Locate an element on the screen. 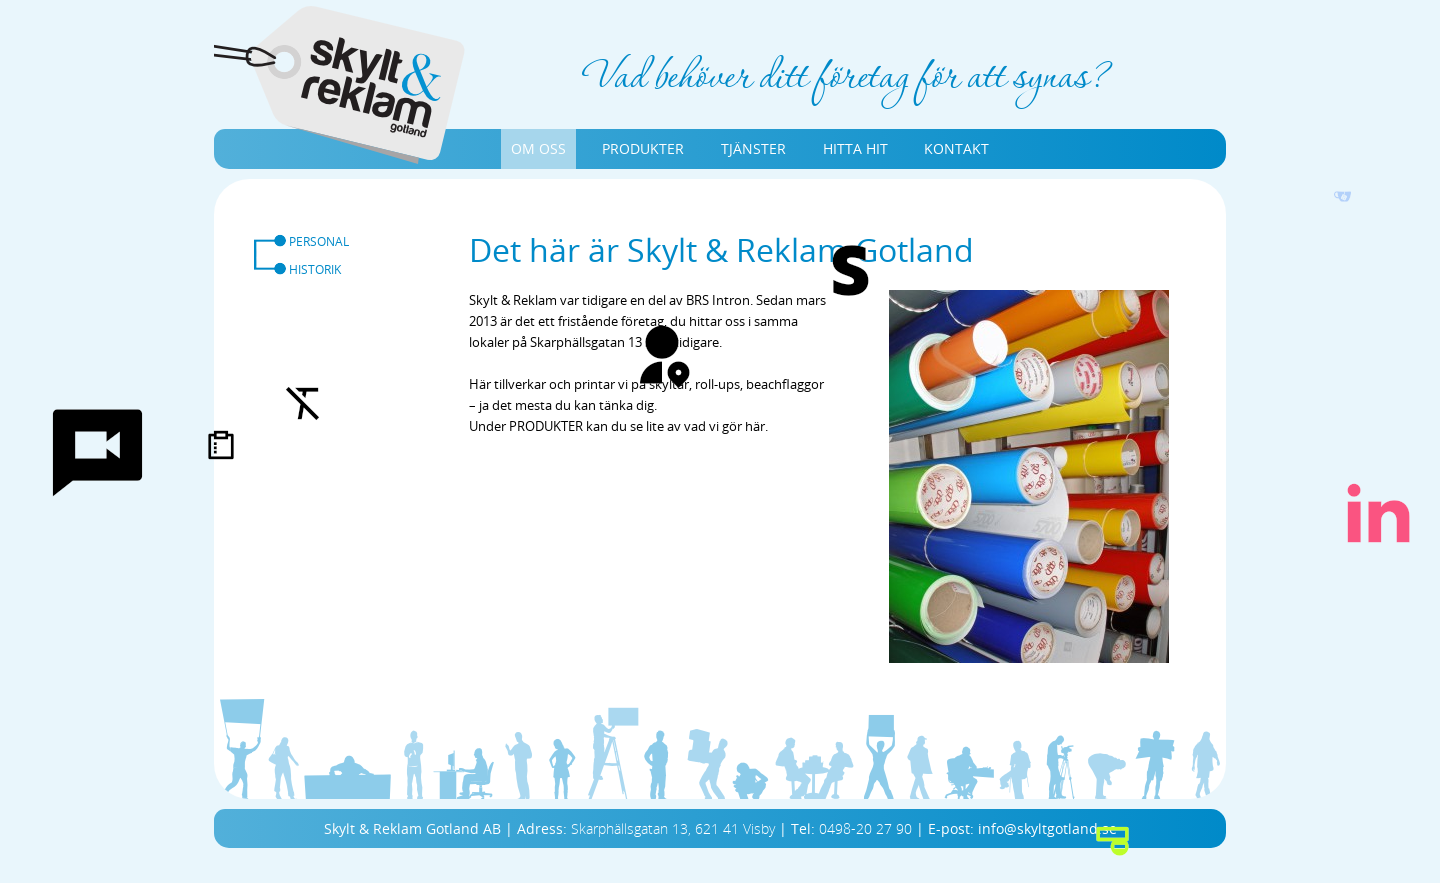 This screenshot has width=1440, height=883. start a video chat is located at coordinates (97, 449).